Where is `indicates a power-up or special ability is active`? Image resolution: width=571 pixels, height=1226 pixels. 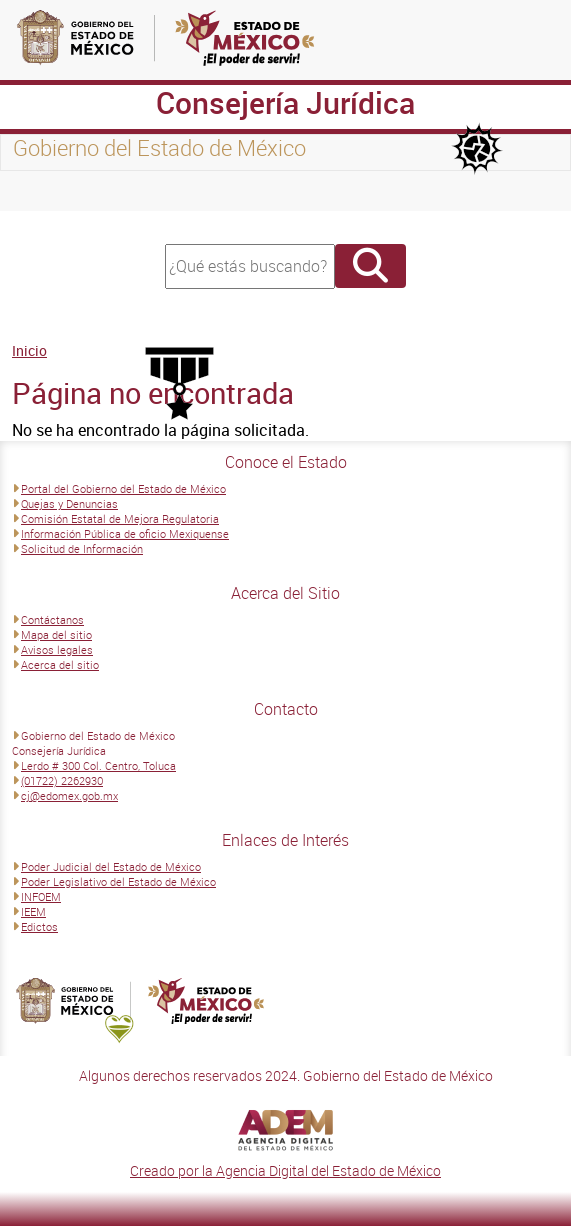 indicates a power-up or special ability is active is located at coordinates (477, 148).